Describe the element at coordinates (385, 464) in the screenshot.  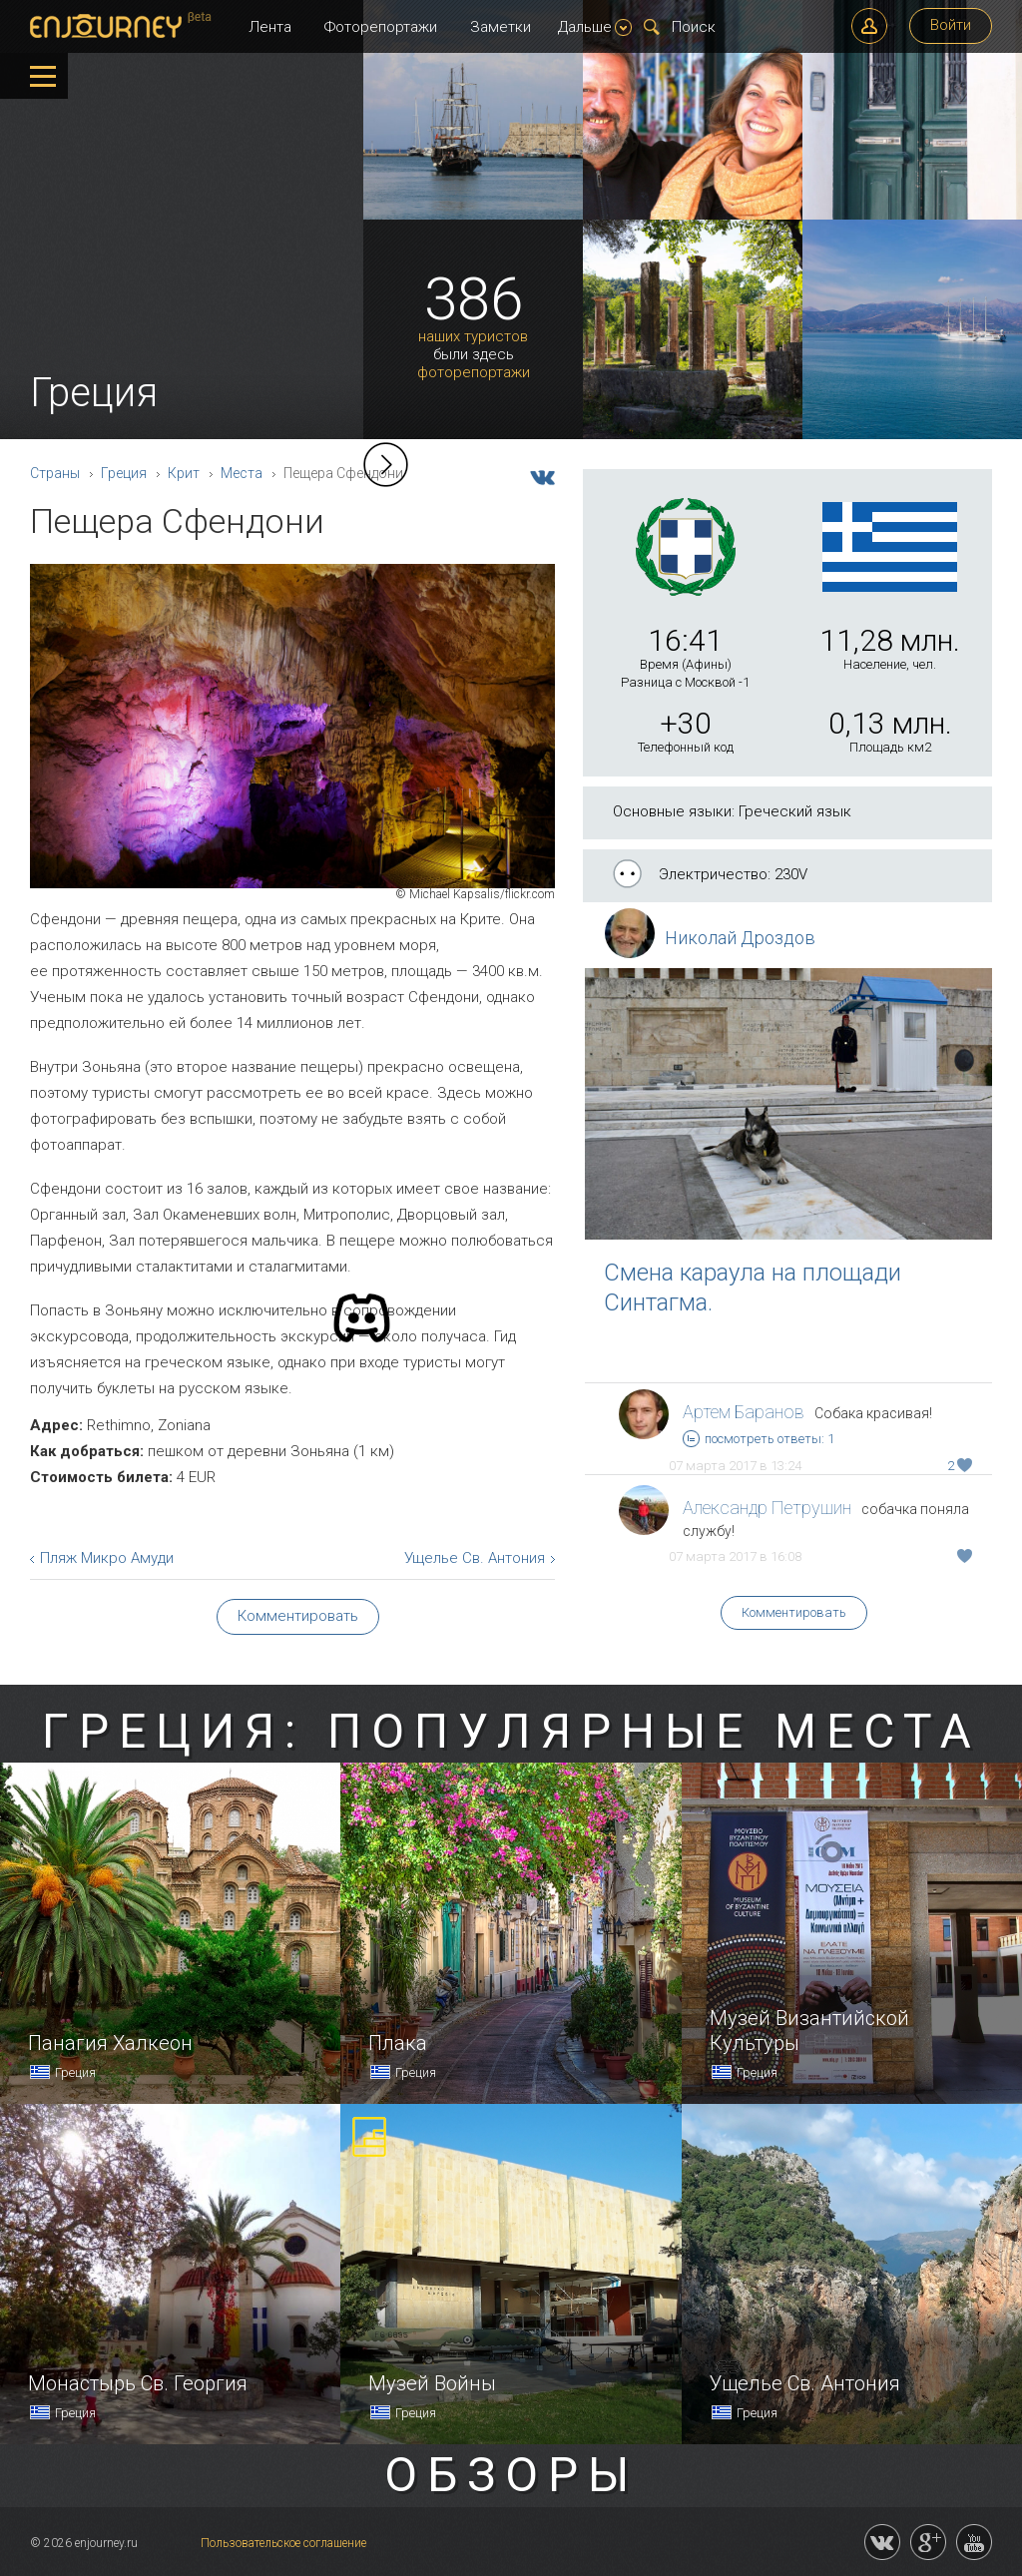
I see `go to next item or page` at that location.